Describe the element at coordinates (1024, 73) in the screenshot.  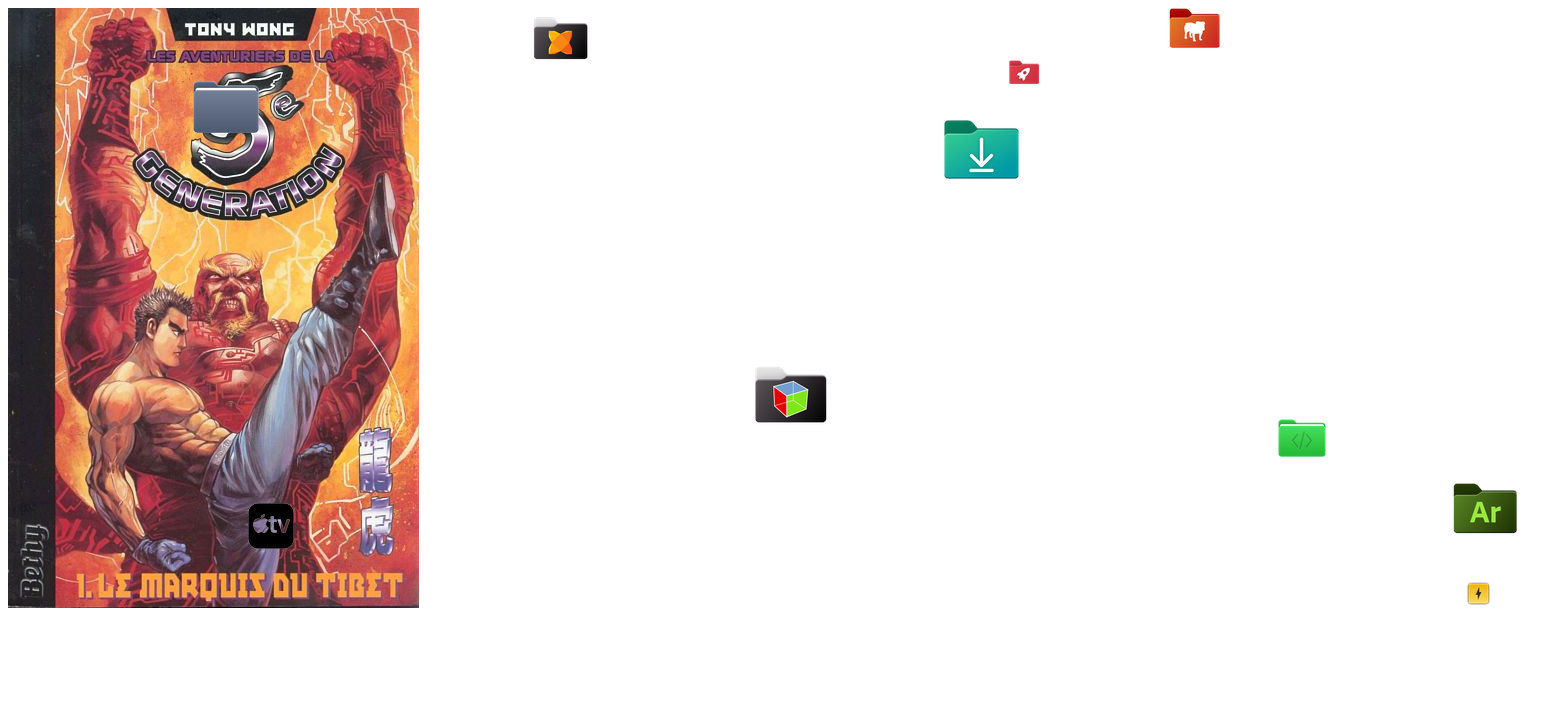
I see `open folder containing launch or startup files` at that location.